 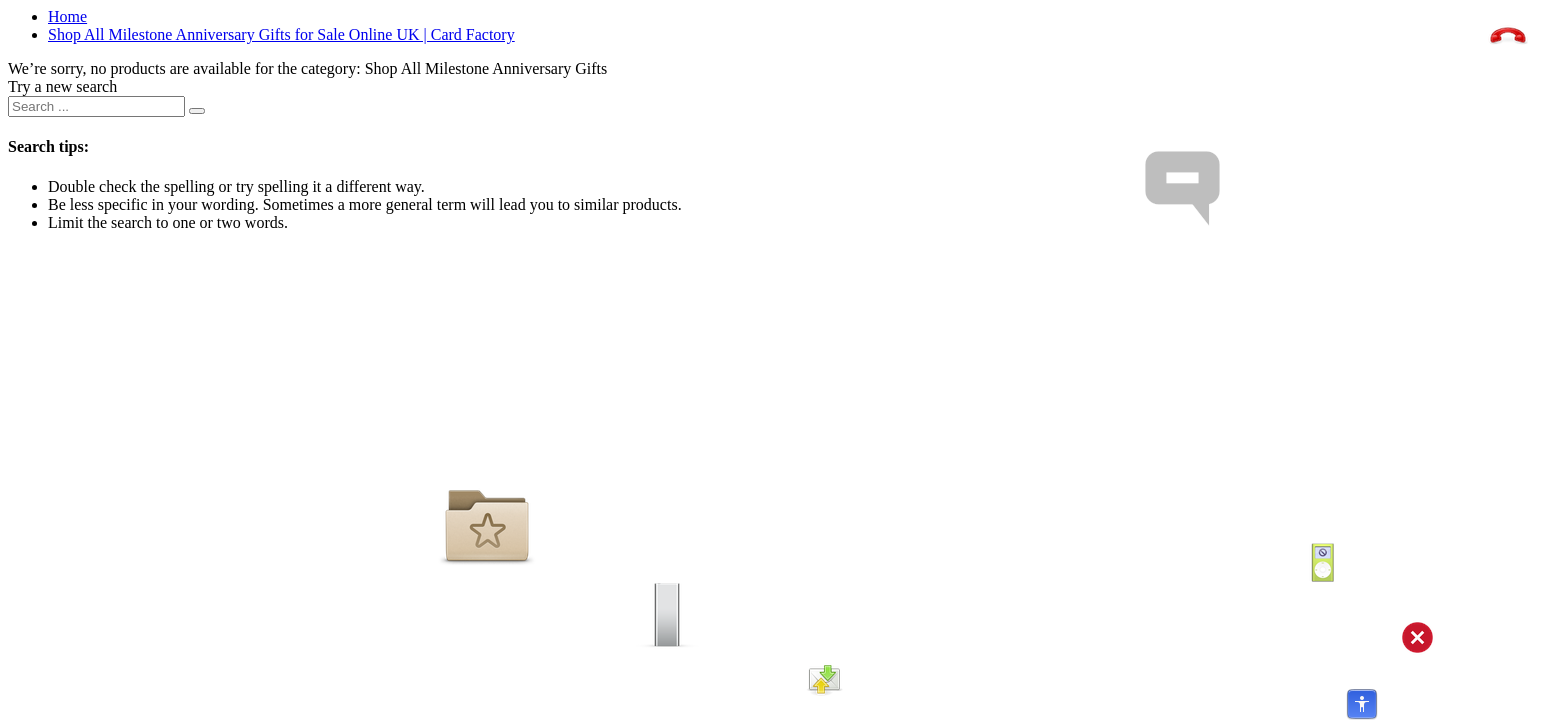 What do you see at coordinates (1322, 562) in the screenshot?
I see `iPod mini device connected in green color` at bounding box center [1322, 562].